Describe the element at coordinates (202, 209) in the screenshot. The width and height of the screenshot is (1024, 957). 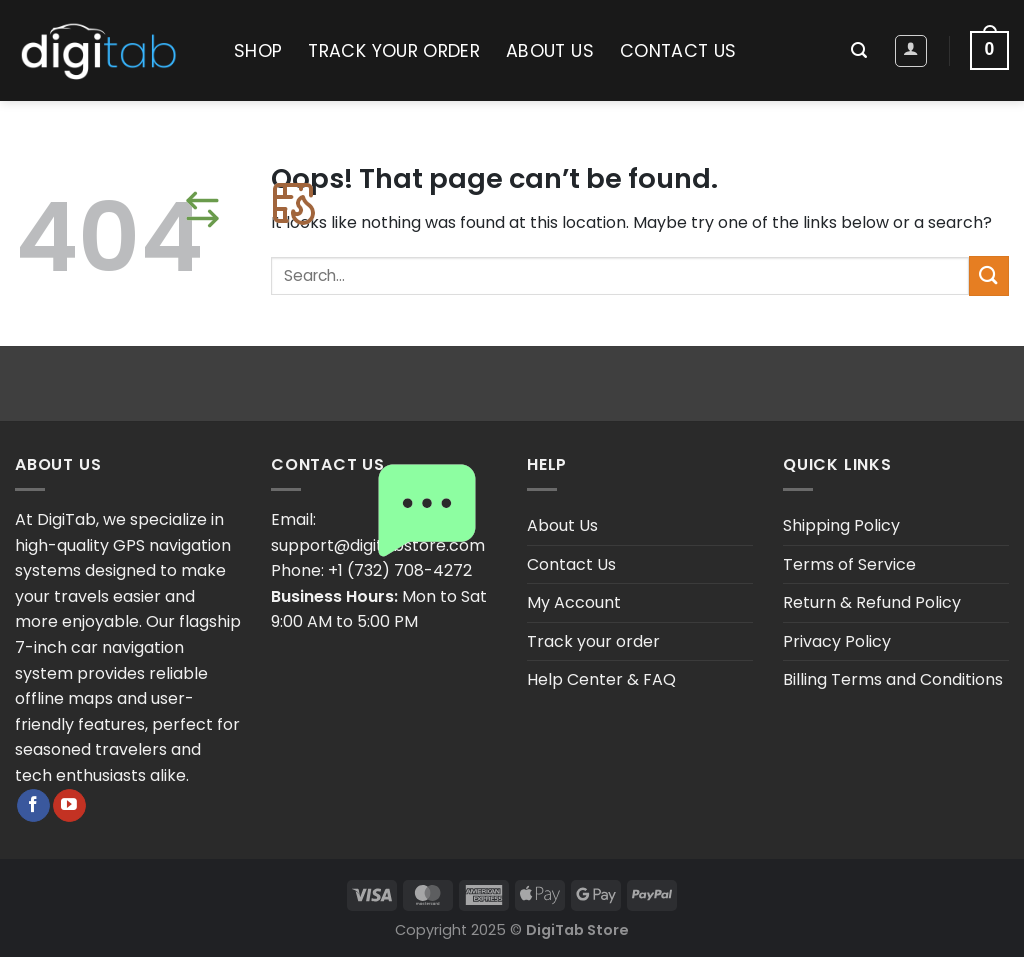
I see `swap or exchange items` at that location.